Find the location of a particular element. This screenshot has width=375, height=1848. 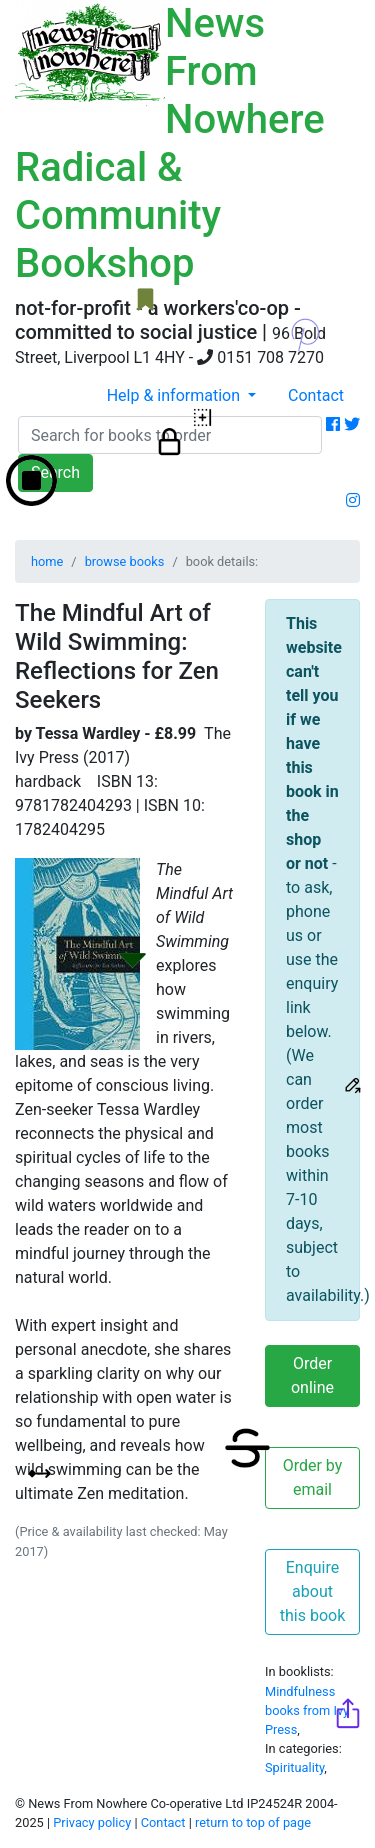

open Pinterest app is located at coordinates (304, 335).